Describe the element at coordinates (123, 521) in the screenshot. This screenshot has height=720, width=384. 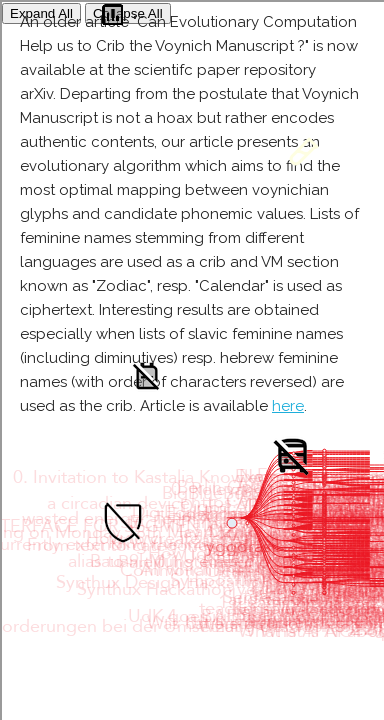
I see `indicates disabled or inactive protection` at that location.